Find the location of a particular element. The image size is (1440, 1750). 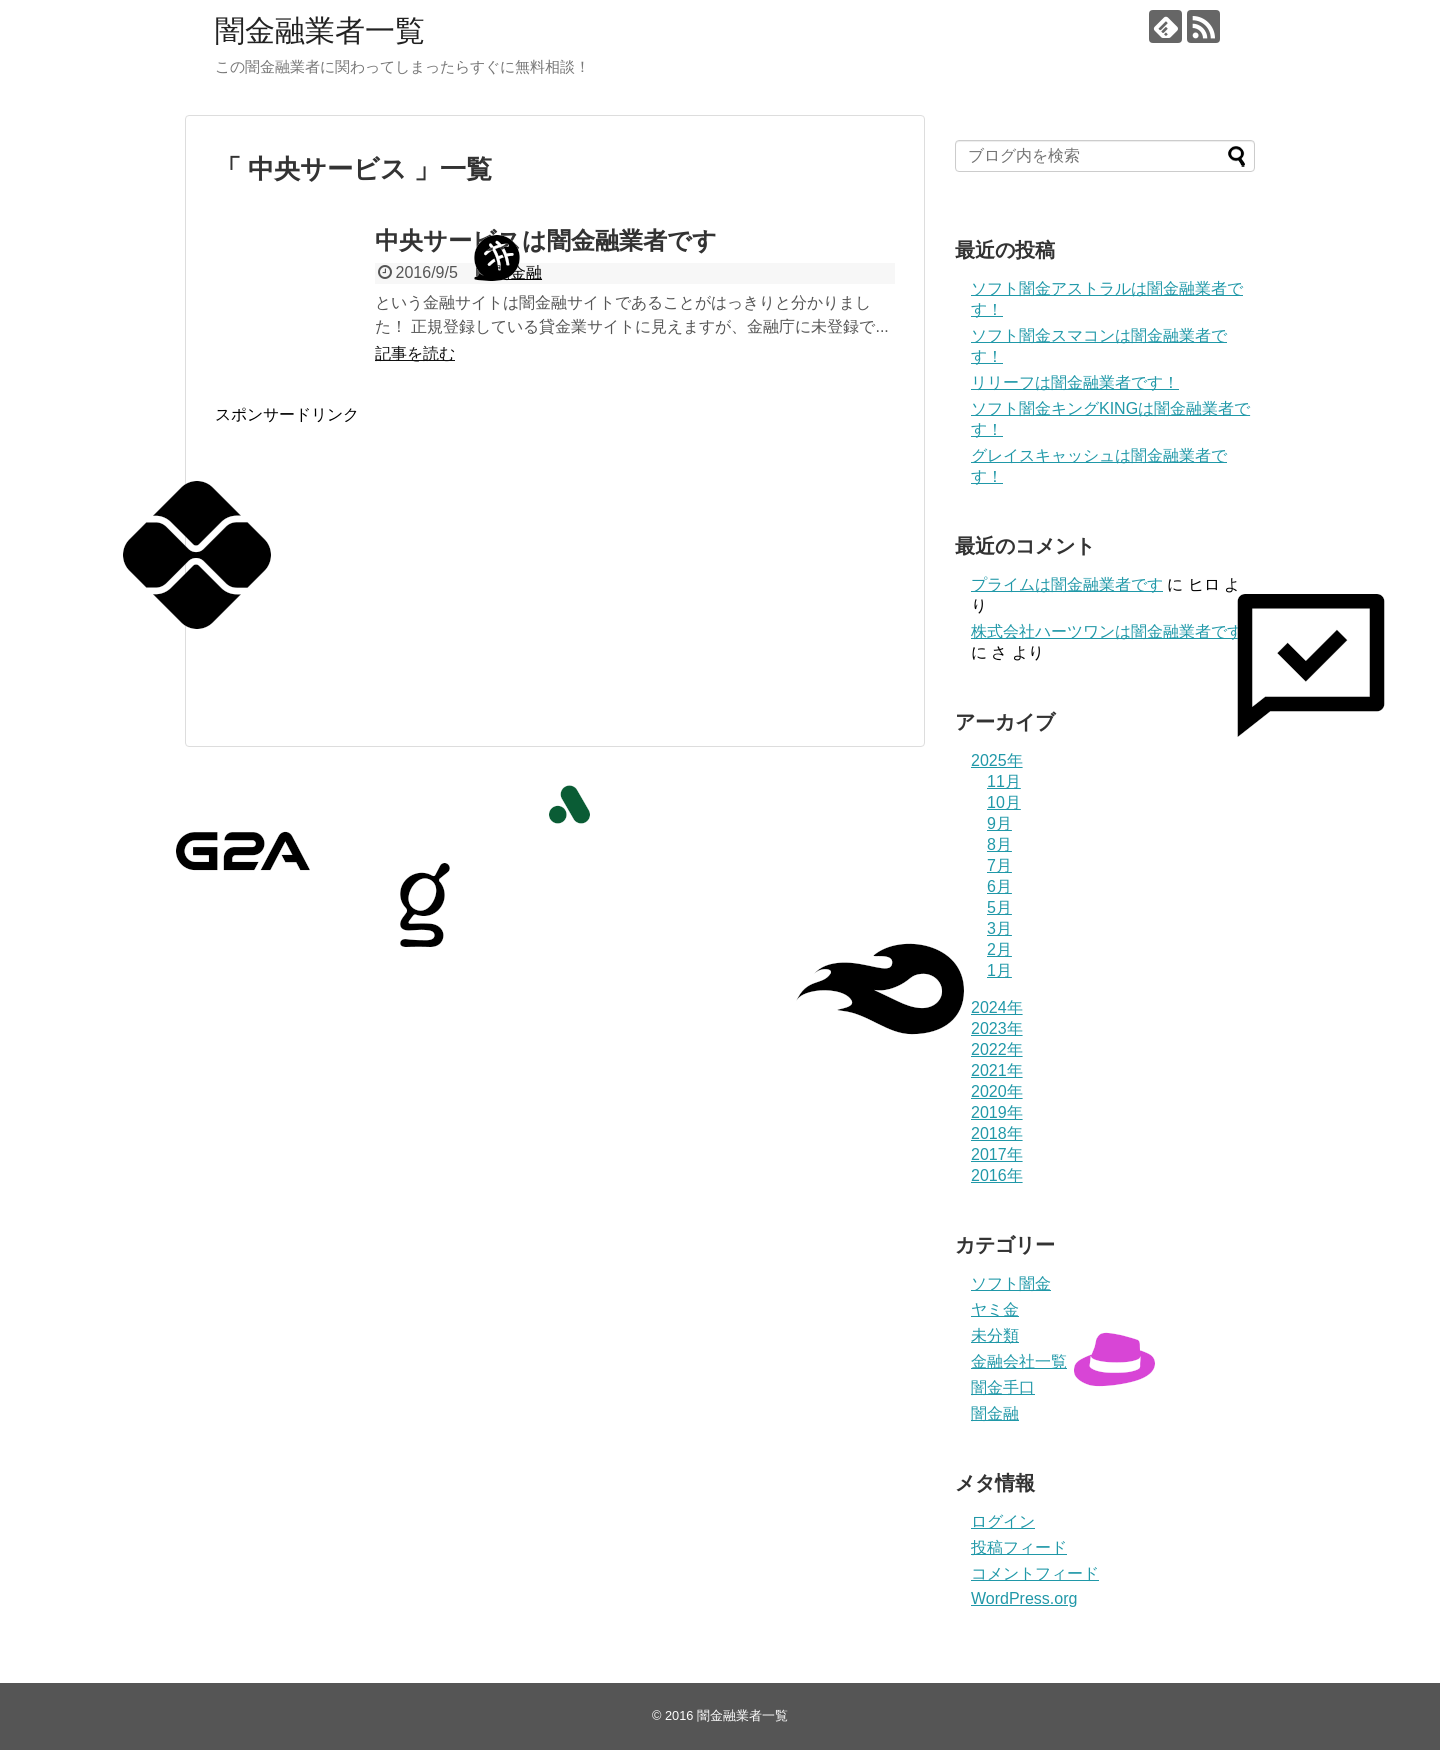

visit the G2A gaming marketplace is located at coordinates (243, 851).